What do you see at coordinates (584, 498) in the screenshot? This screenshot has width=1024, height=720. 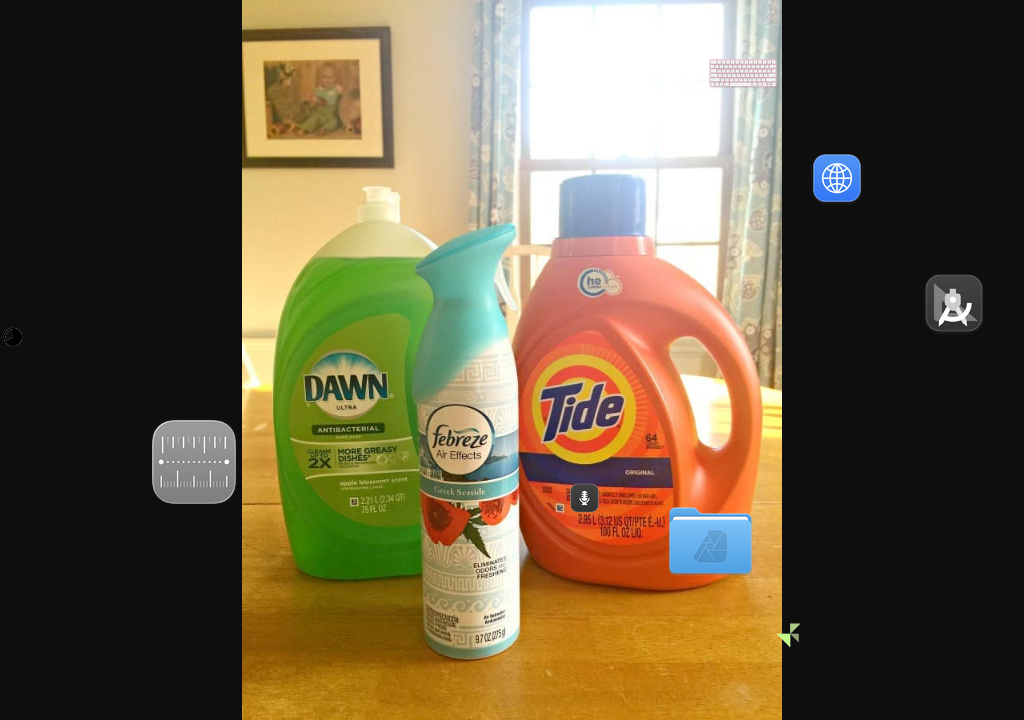 I see `open podcast or audio recording app` at bounding box center [584, 498].